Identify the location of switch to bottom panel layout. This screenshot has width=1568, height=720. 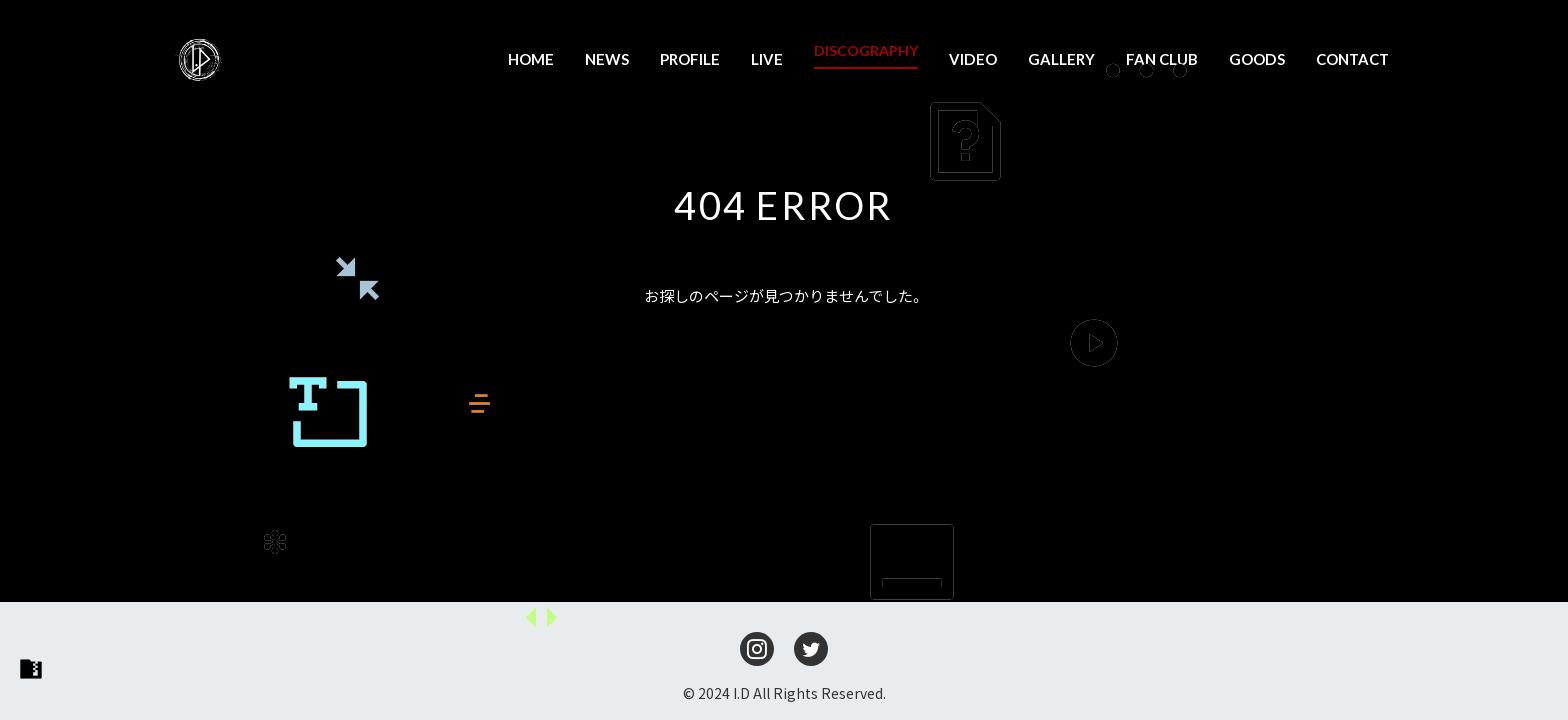
(912, 562).